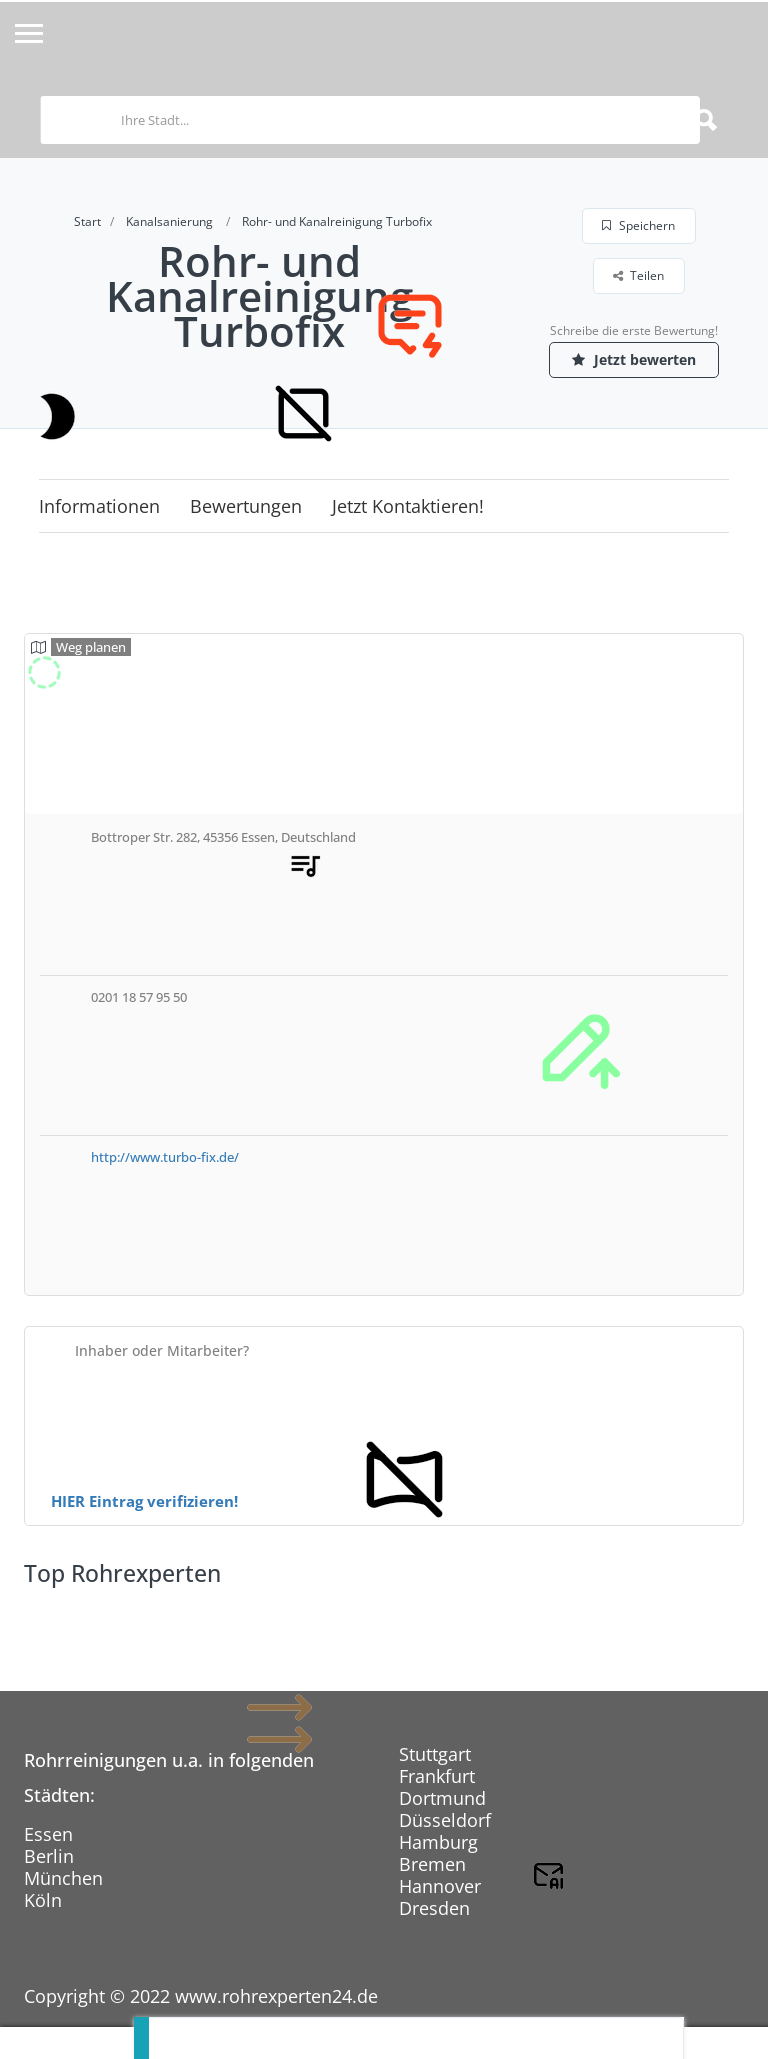 This screenshot has height=2059, width=768. I want to click on view music queue or playlist, so click(305, 865).